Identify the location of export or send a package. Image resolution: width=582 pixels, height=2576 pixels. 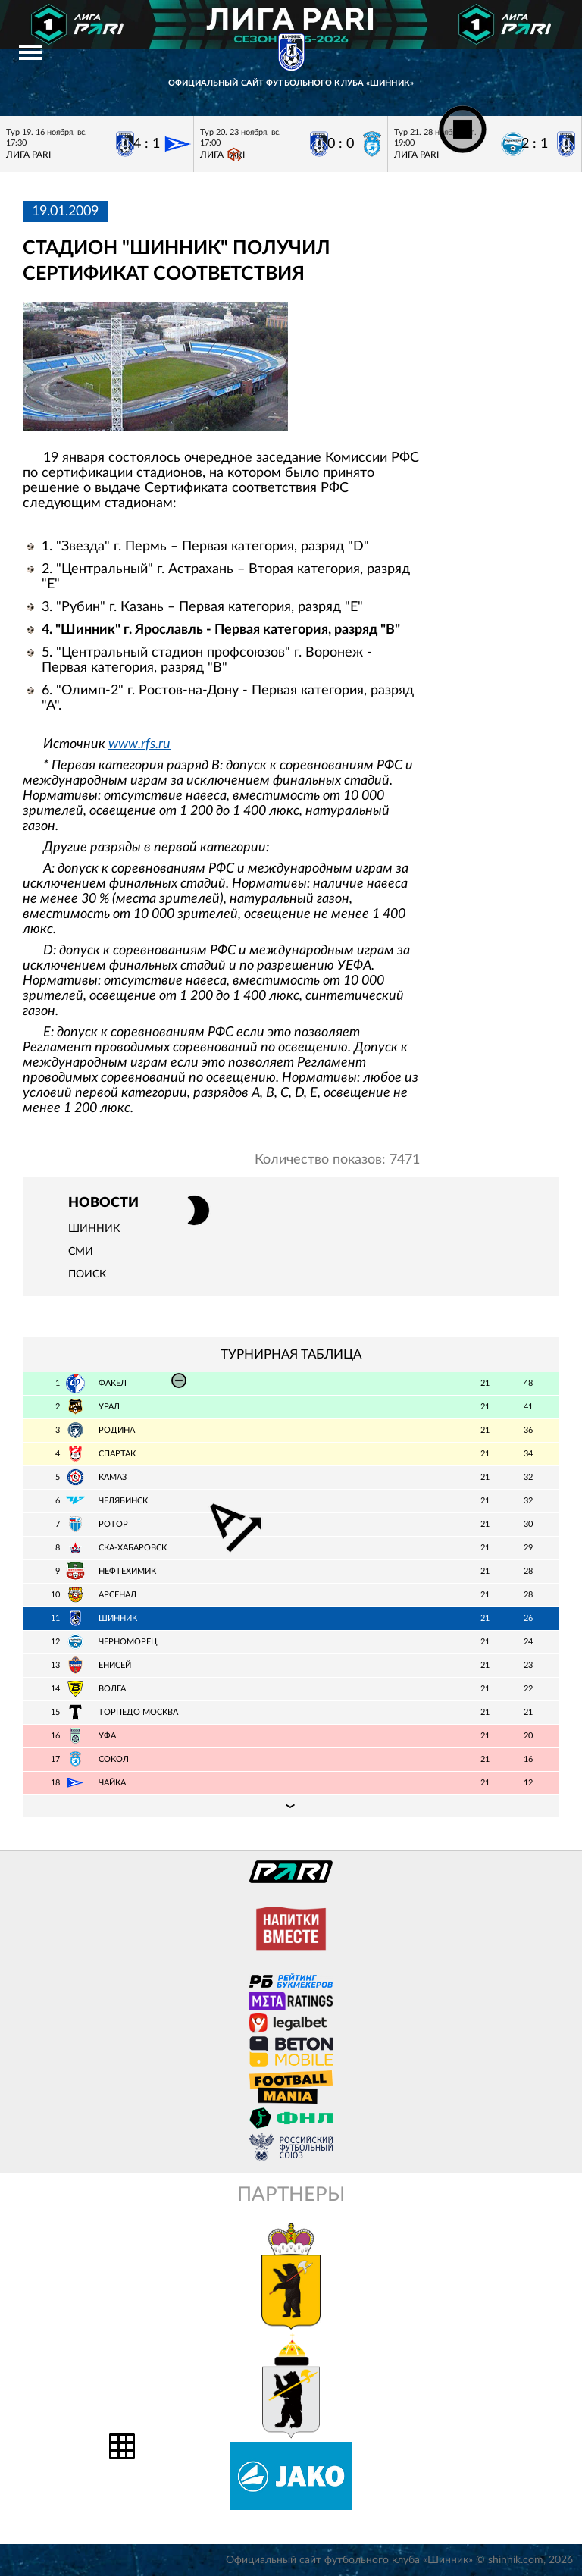
(233, 154).